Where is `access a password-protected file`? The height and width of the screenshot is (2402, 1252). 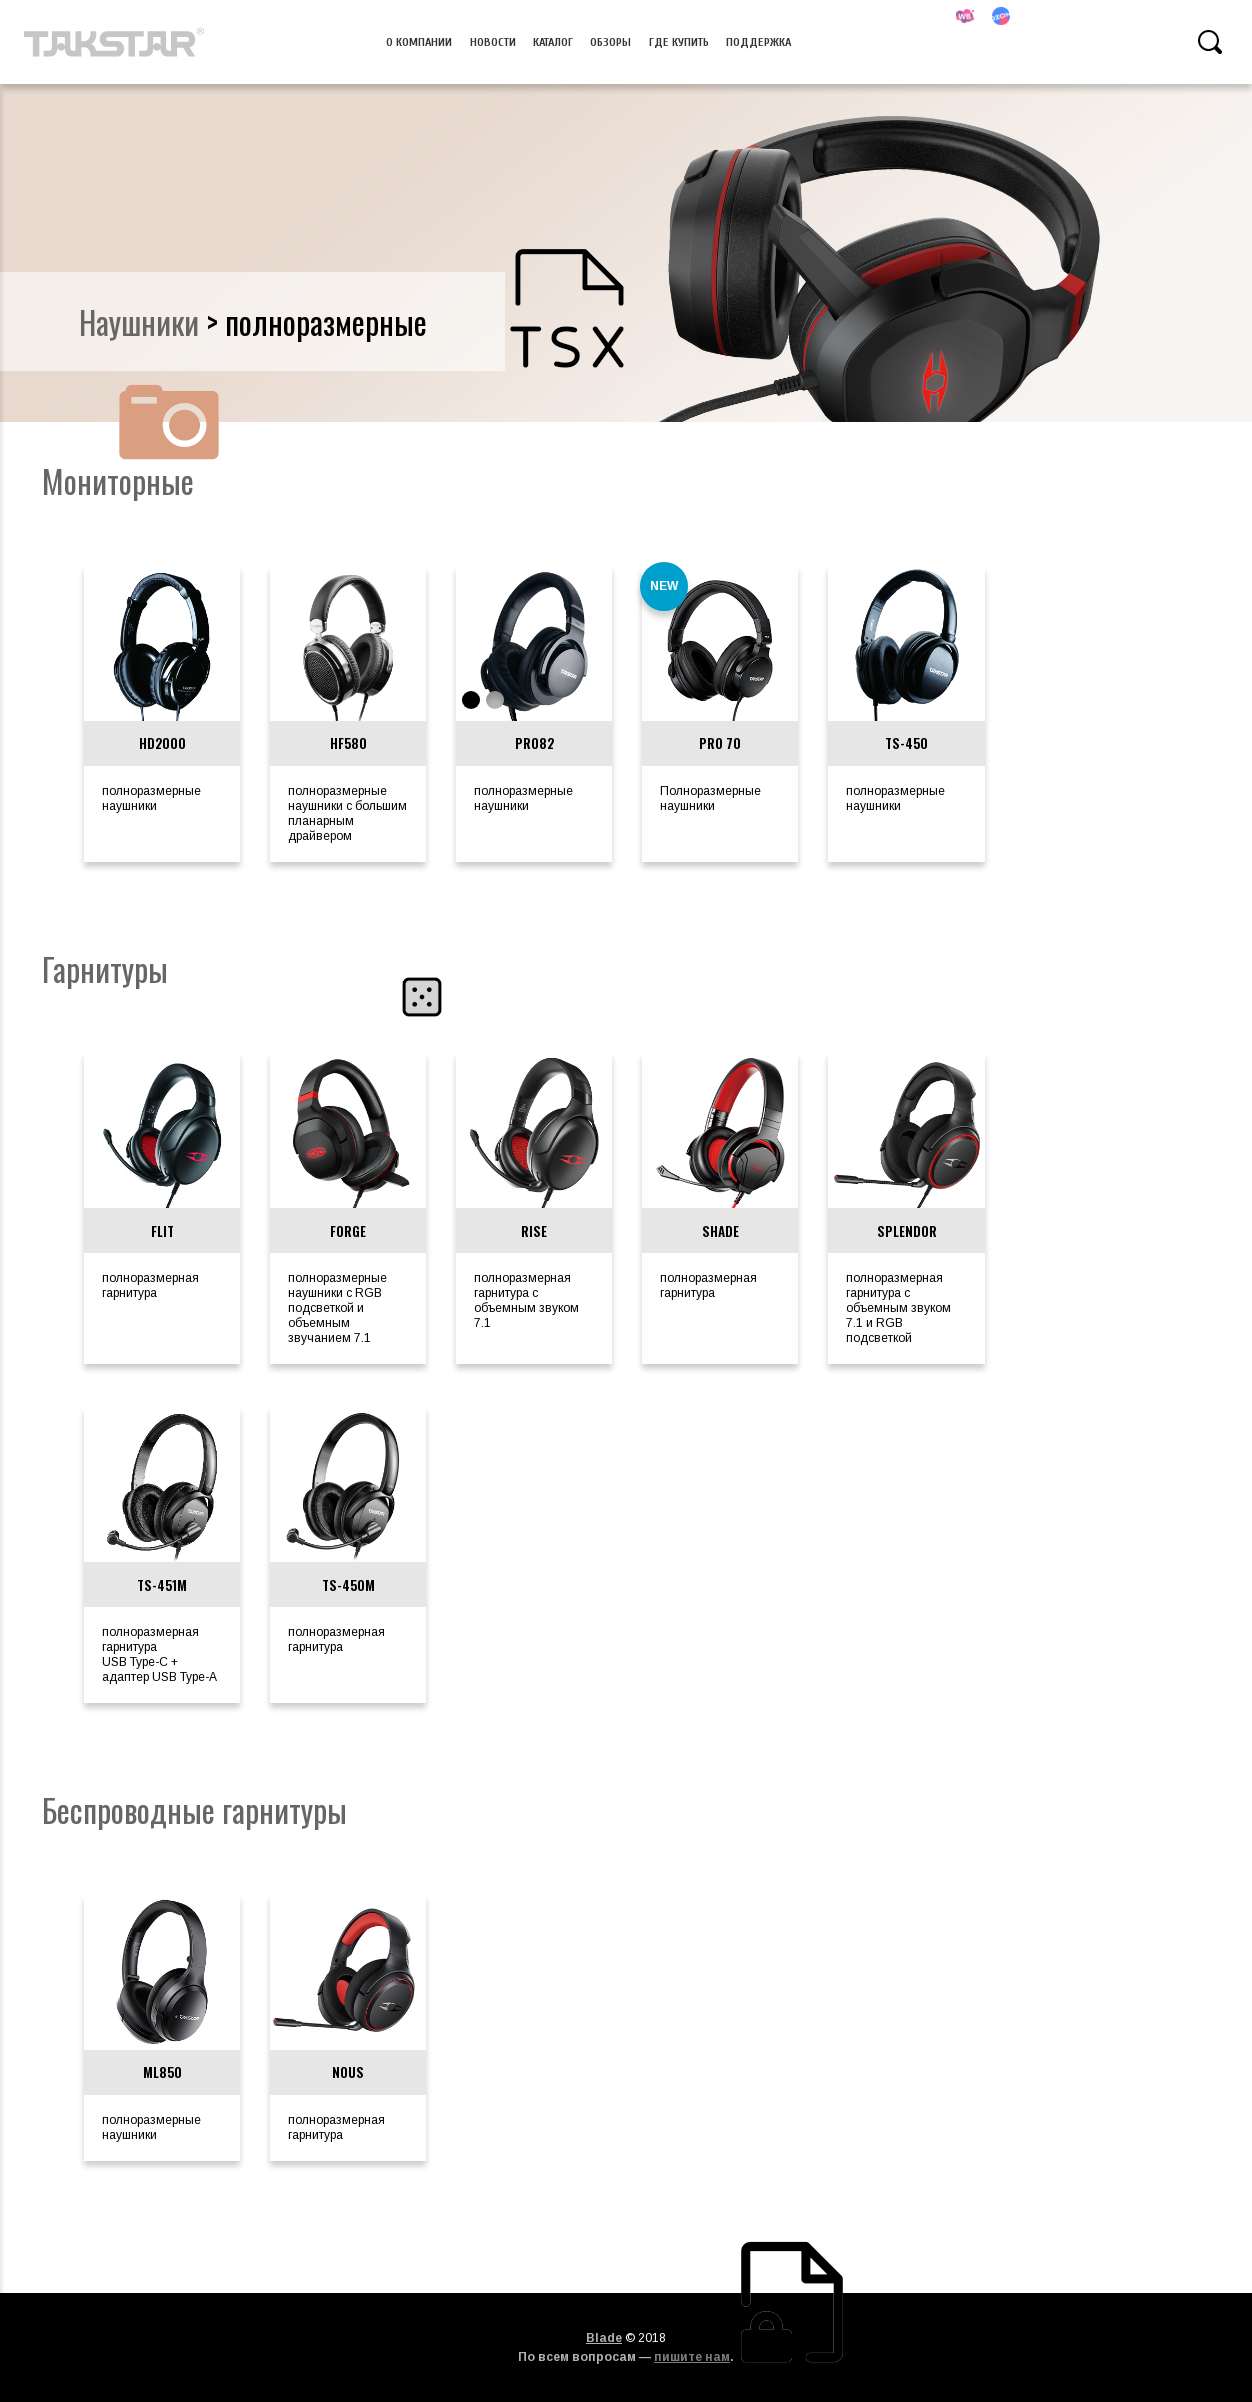 access a password-protected file is located at coordinates (792, 2302).